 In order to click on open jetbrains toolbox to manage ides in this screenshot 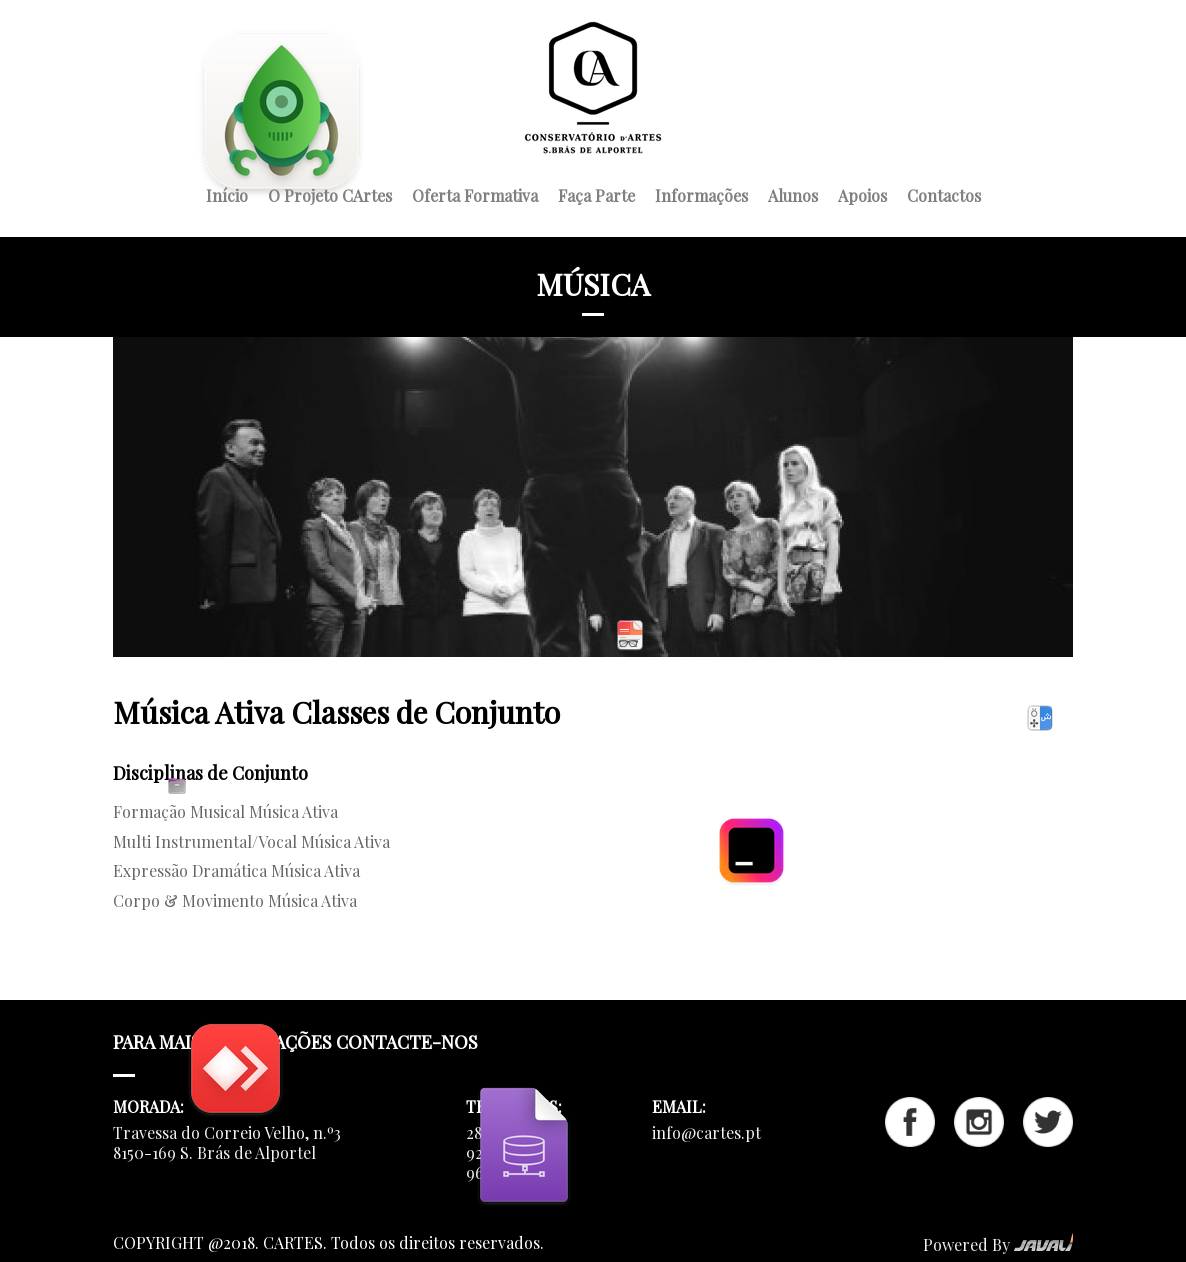, I will do `click(751, 850)`.